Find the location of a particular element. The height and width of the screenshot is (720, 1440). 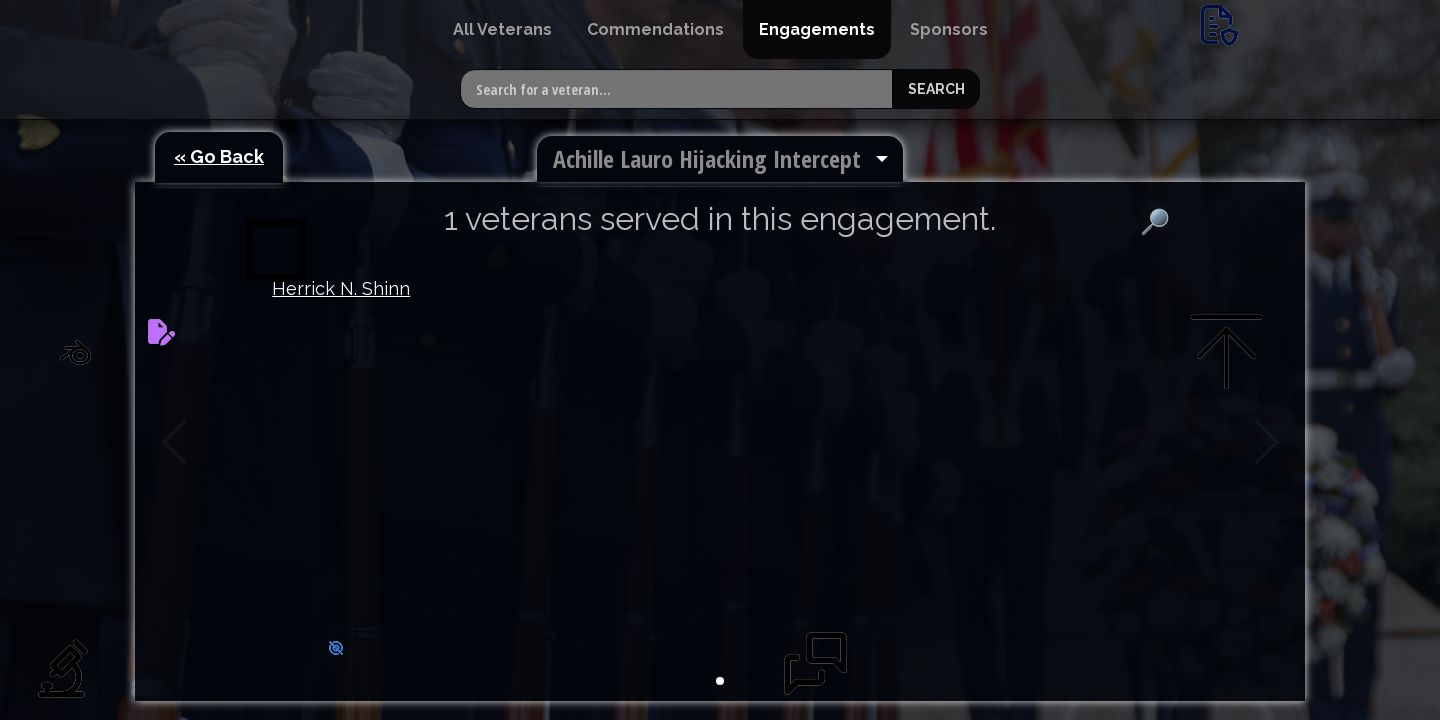

edit this document is located at coordinates (160, 331).